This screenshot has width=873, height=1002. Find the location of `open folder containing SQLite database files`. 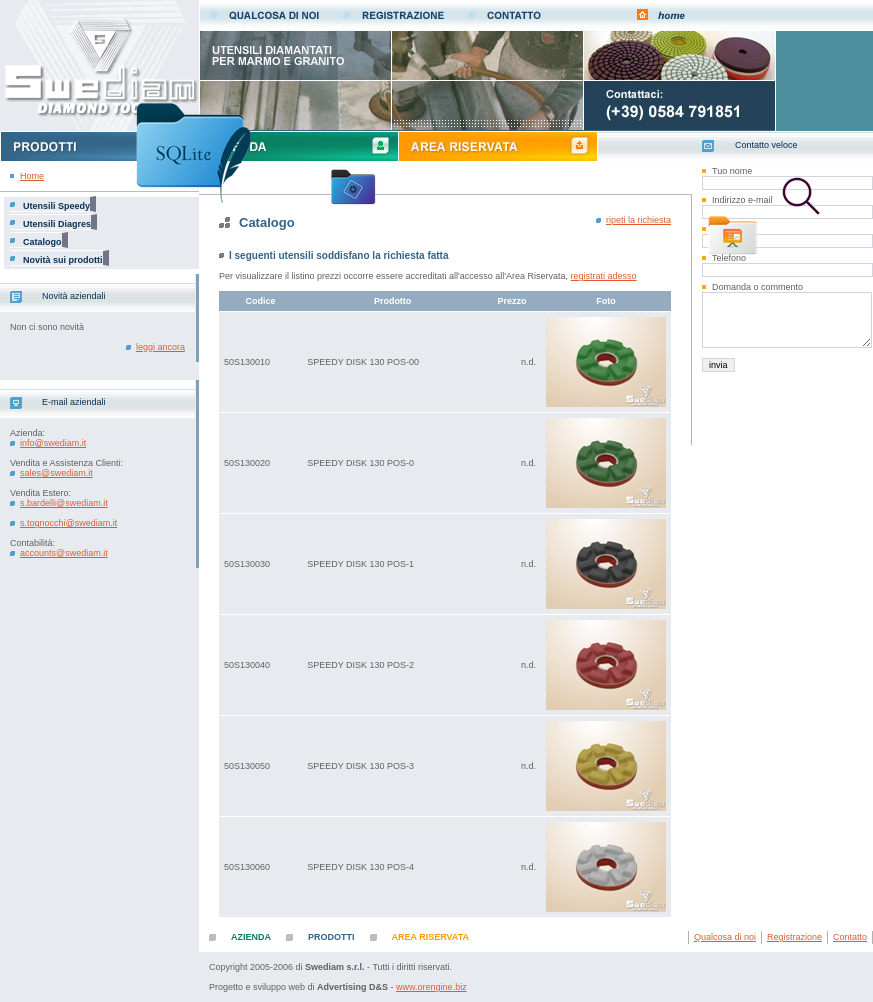

open folder containing SQLite database files is located at coordinates (190, 148).